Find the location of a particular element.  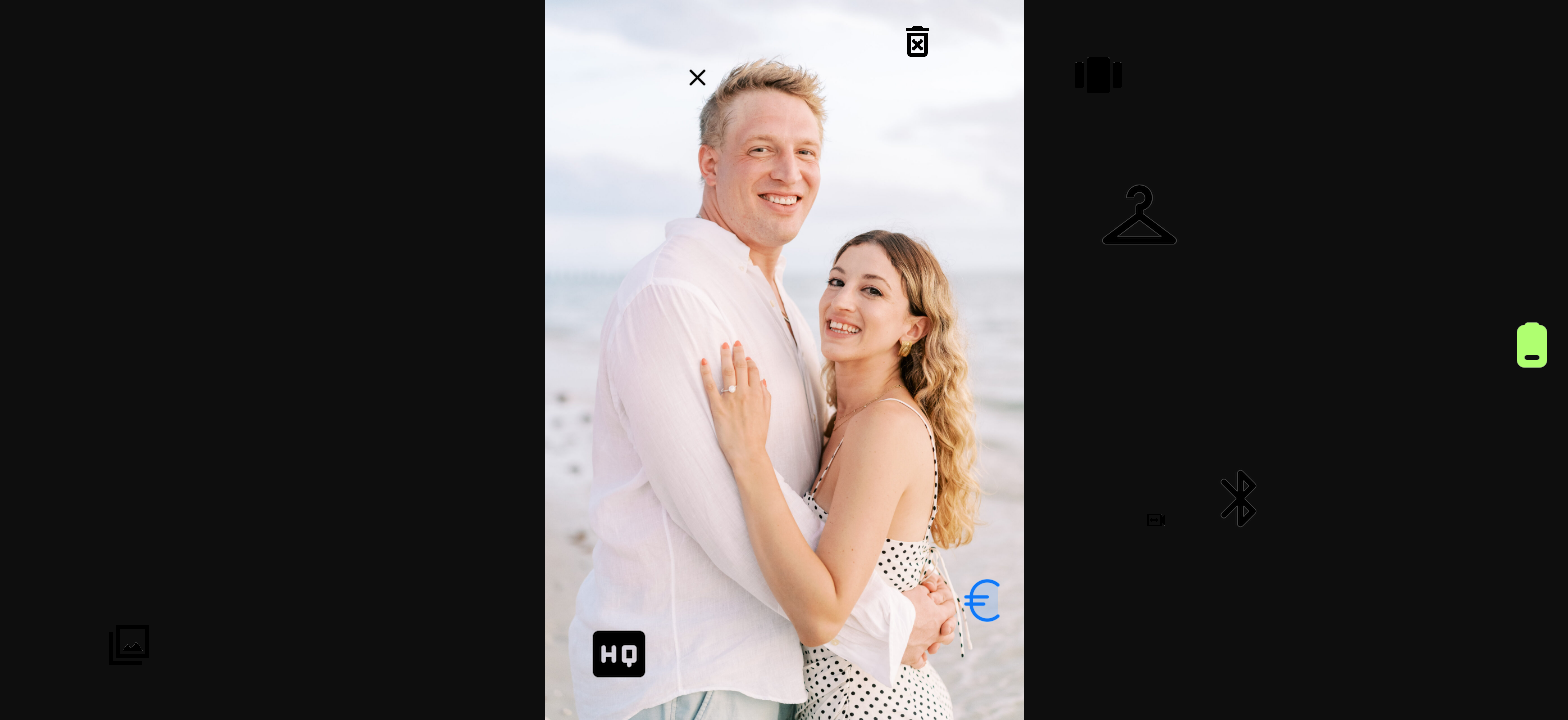

switch between front and rear camera during video is located at coordinates (1156, 520).